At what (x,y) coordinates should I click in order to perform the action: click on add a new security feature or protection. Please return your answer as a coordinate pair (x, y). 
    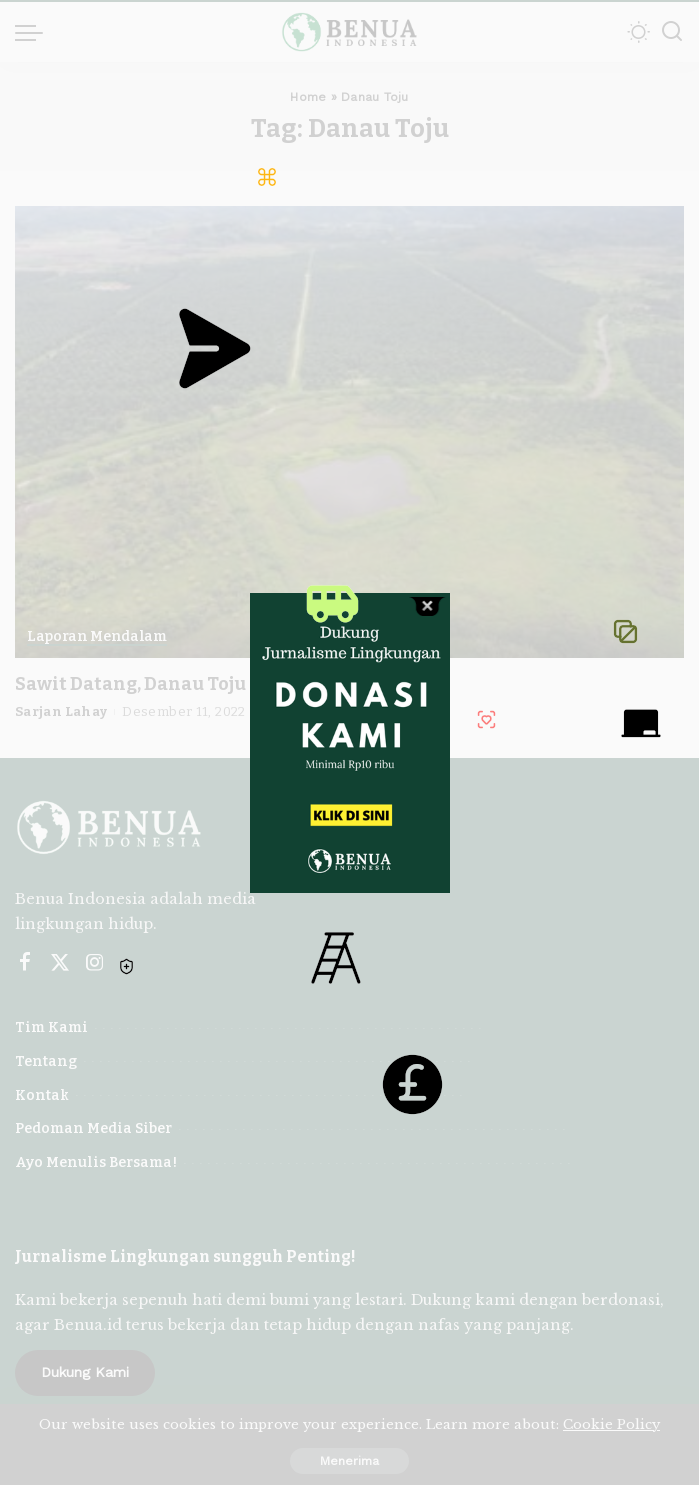
    Looking at the image, I should click on (126, 966).